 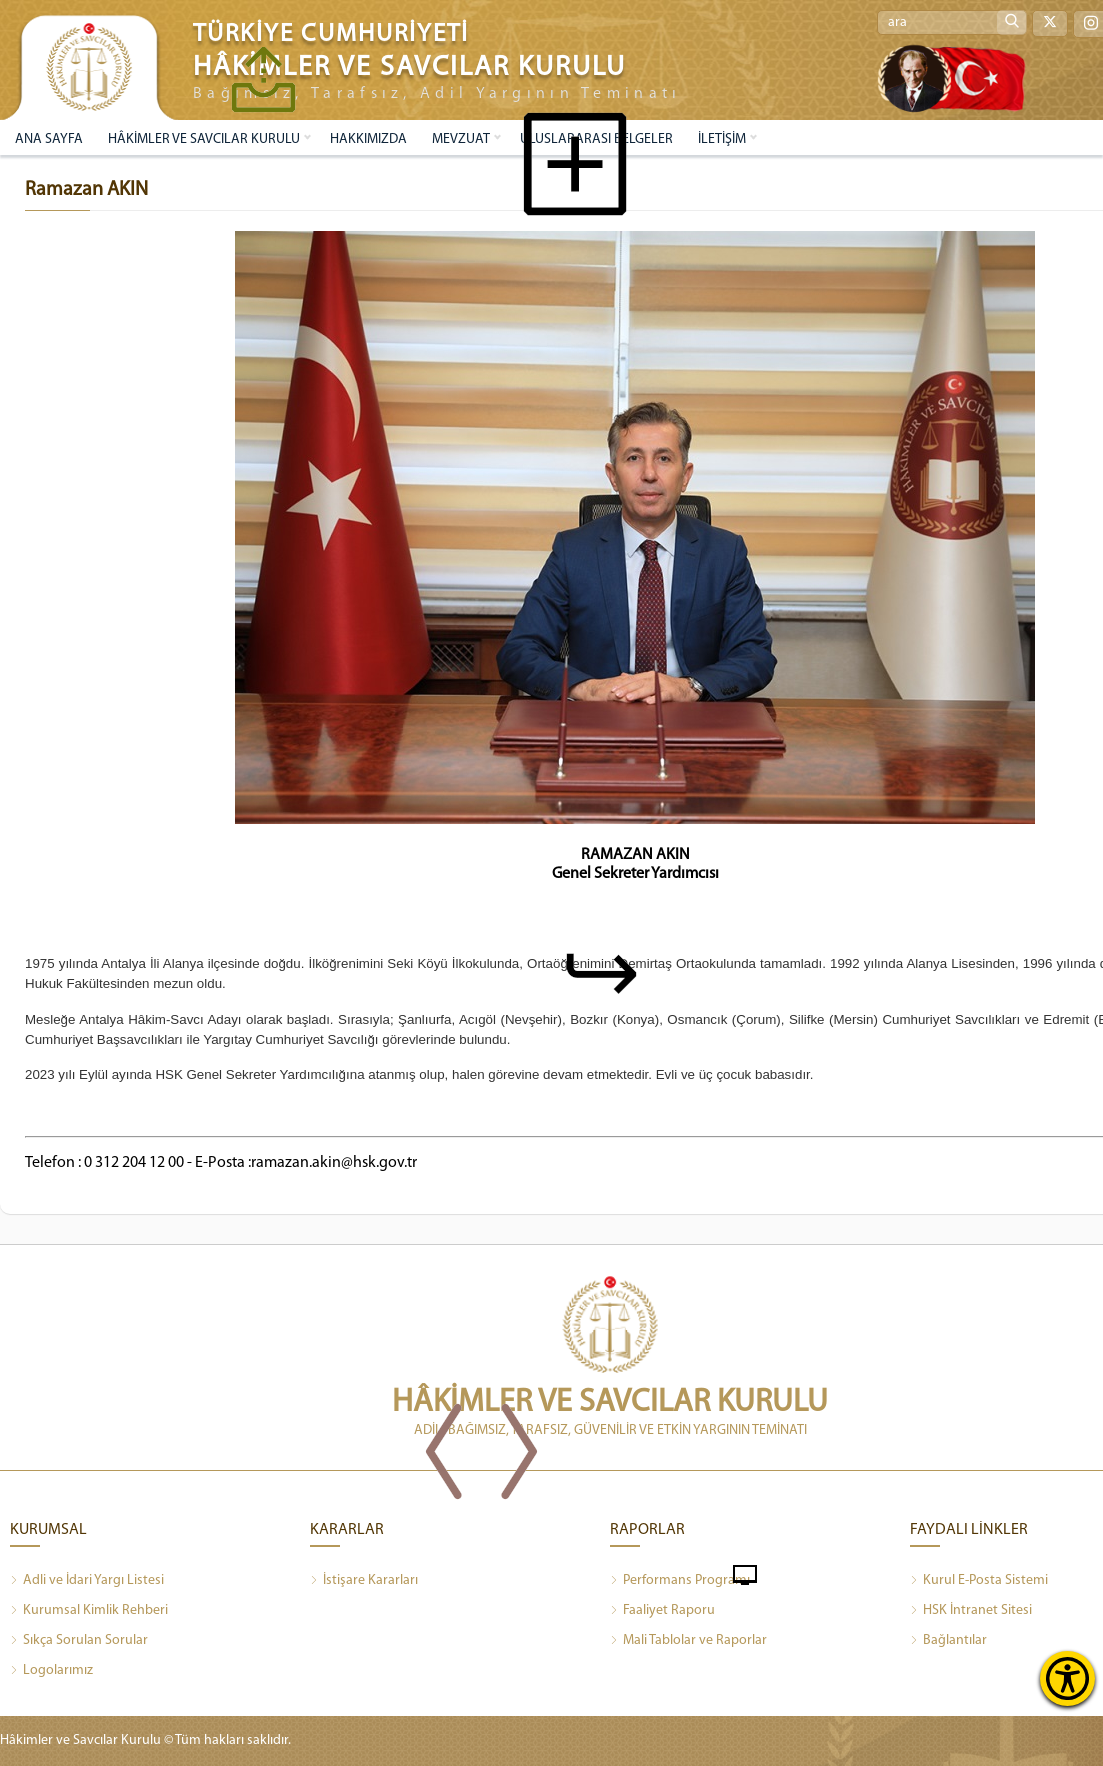 I want to click on indent selected text or code, so click(x=601, y=974).